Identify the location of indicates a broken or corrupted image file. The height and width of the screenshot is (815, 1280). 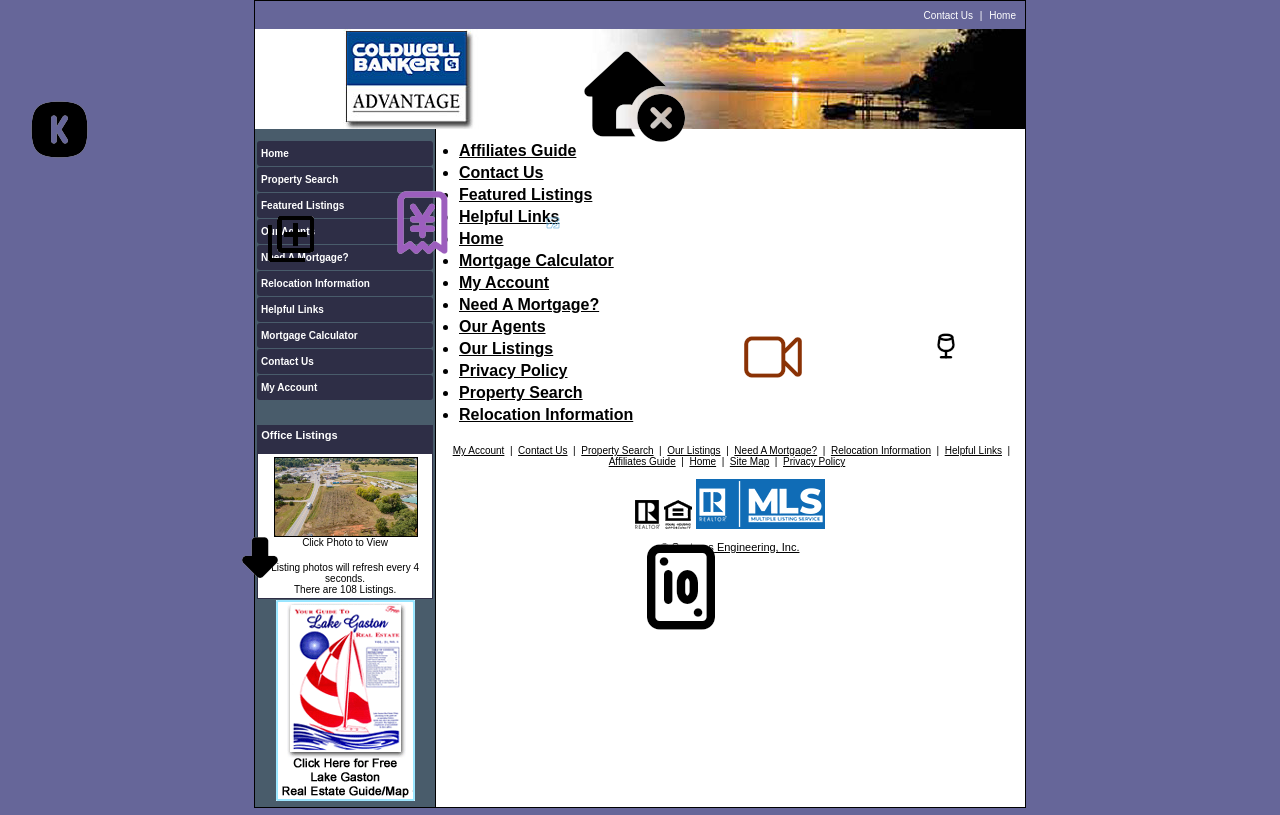
(553, 223).